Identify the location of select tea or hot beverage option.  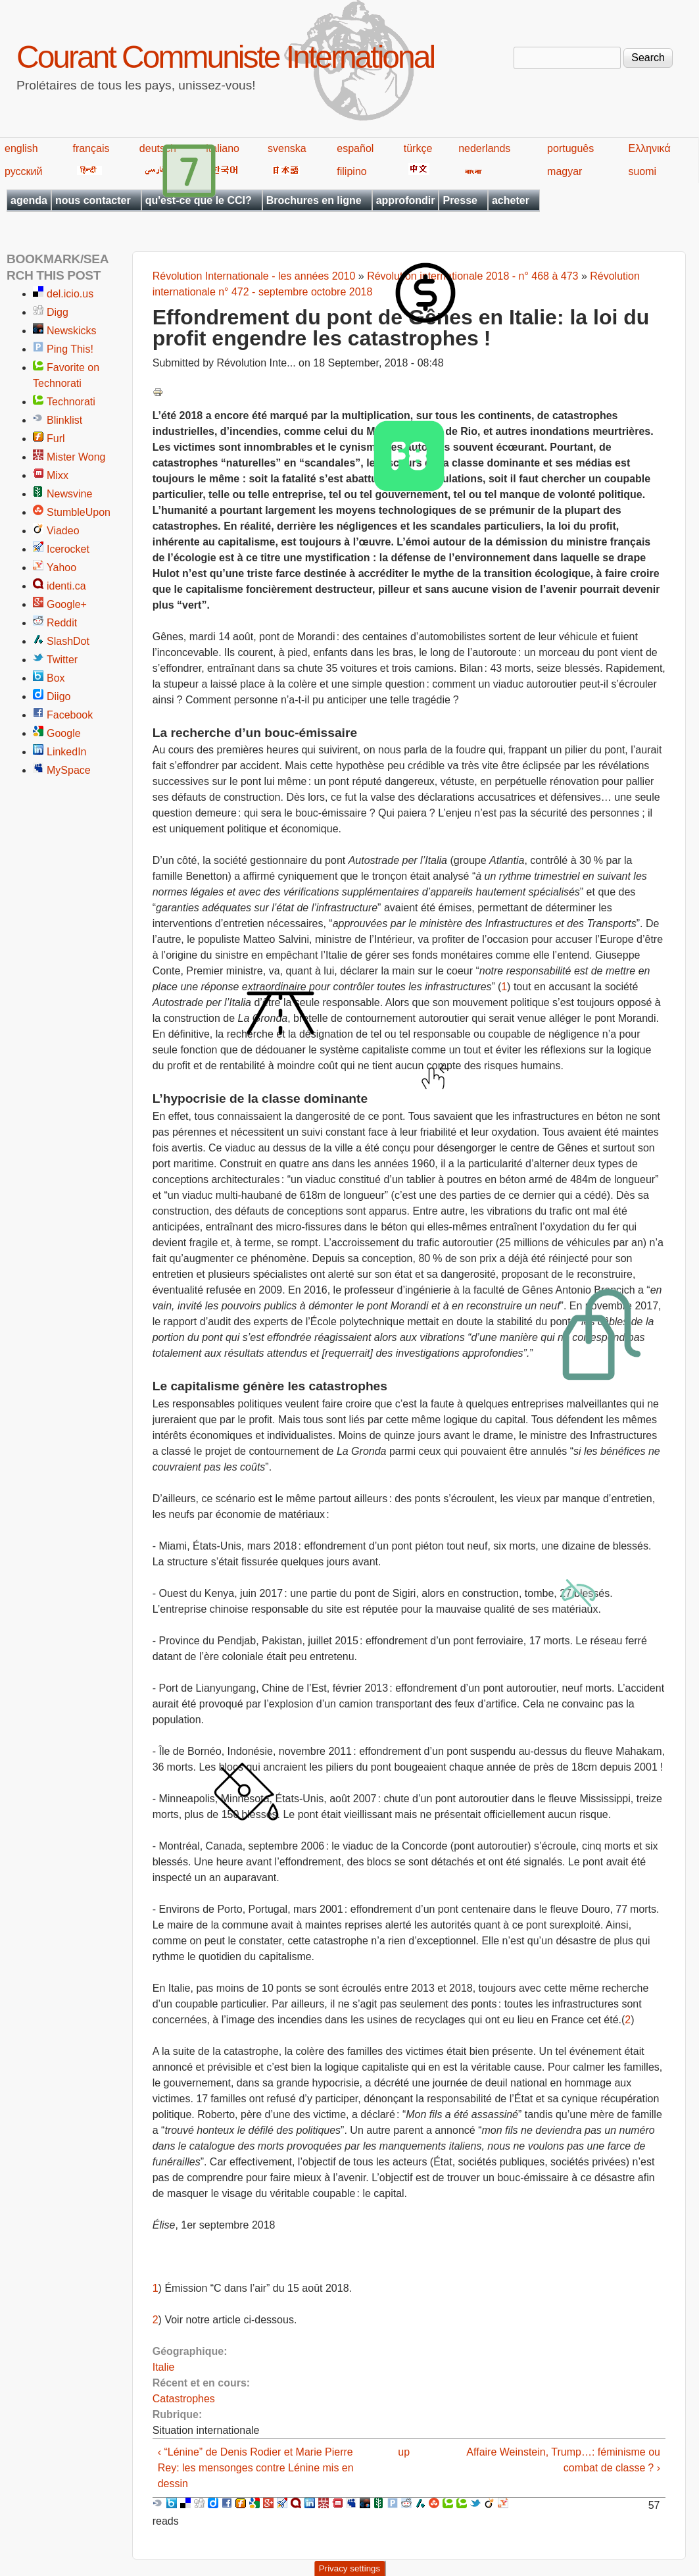
(598, 1338).